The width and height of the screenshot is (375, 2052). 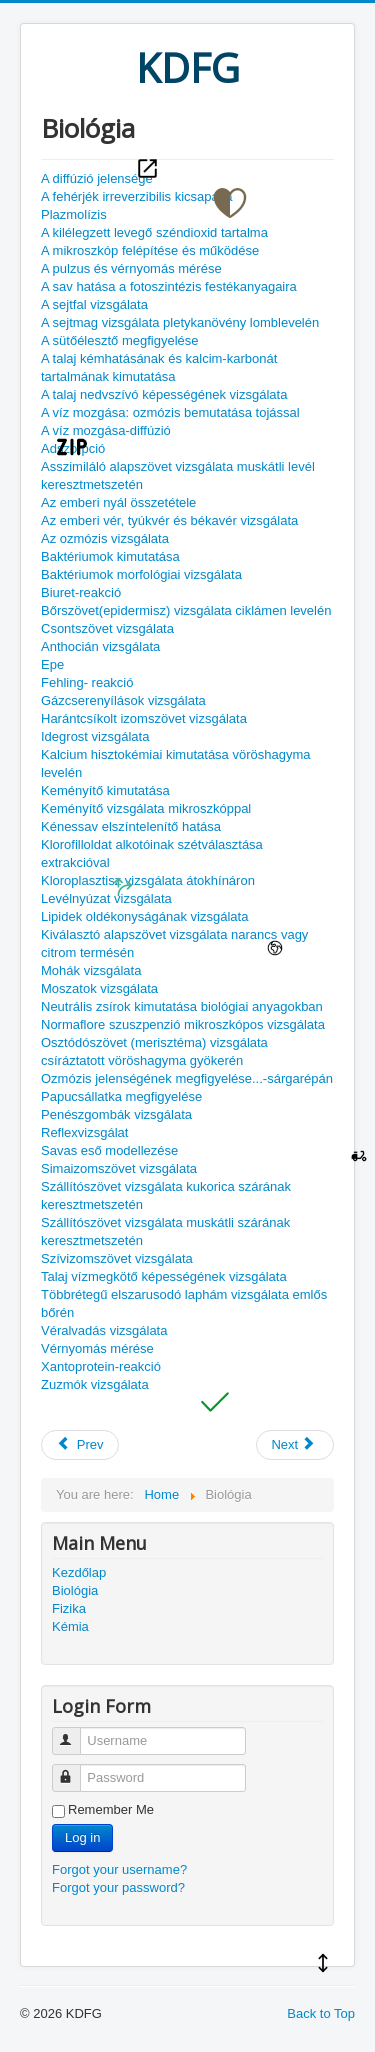 I want to click on compress files into a zip archive, so click(x=72, y=447).